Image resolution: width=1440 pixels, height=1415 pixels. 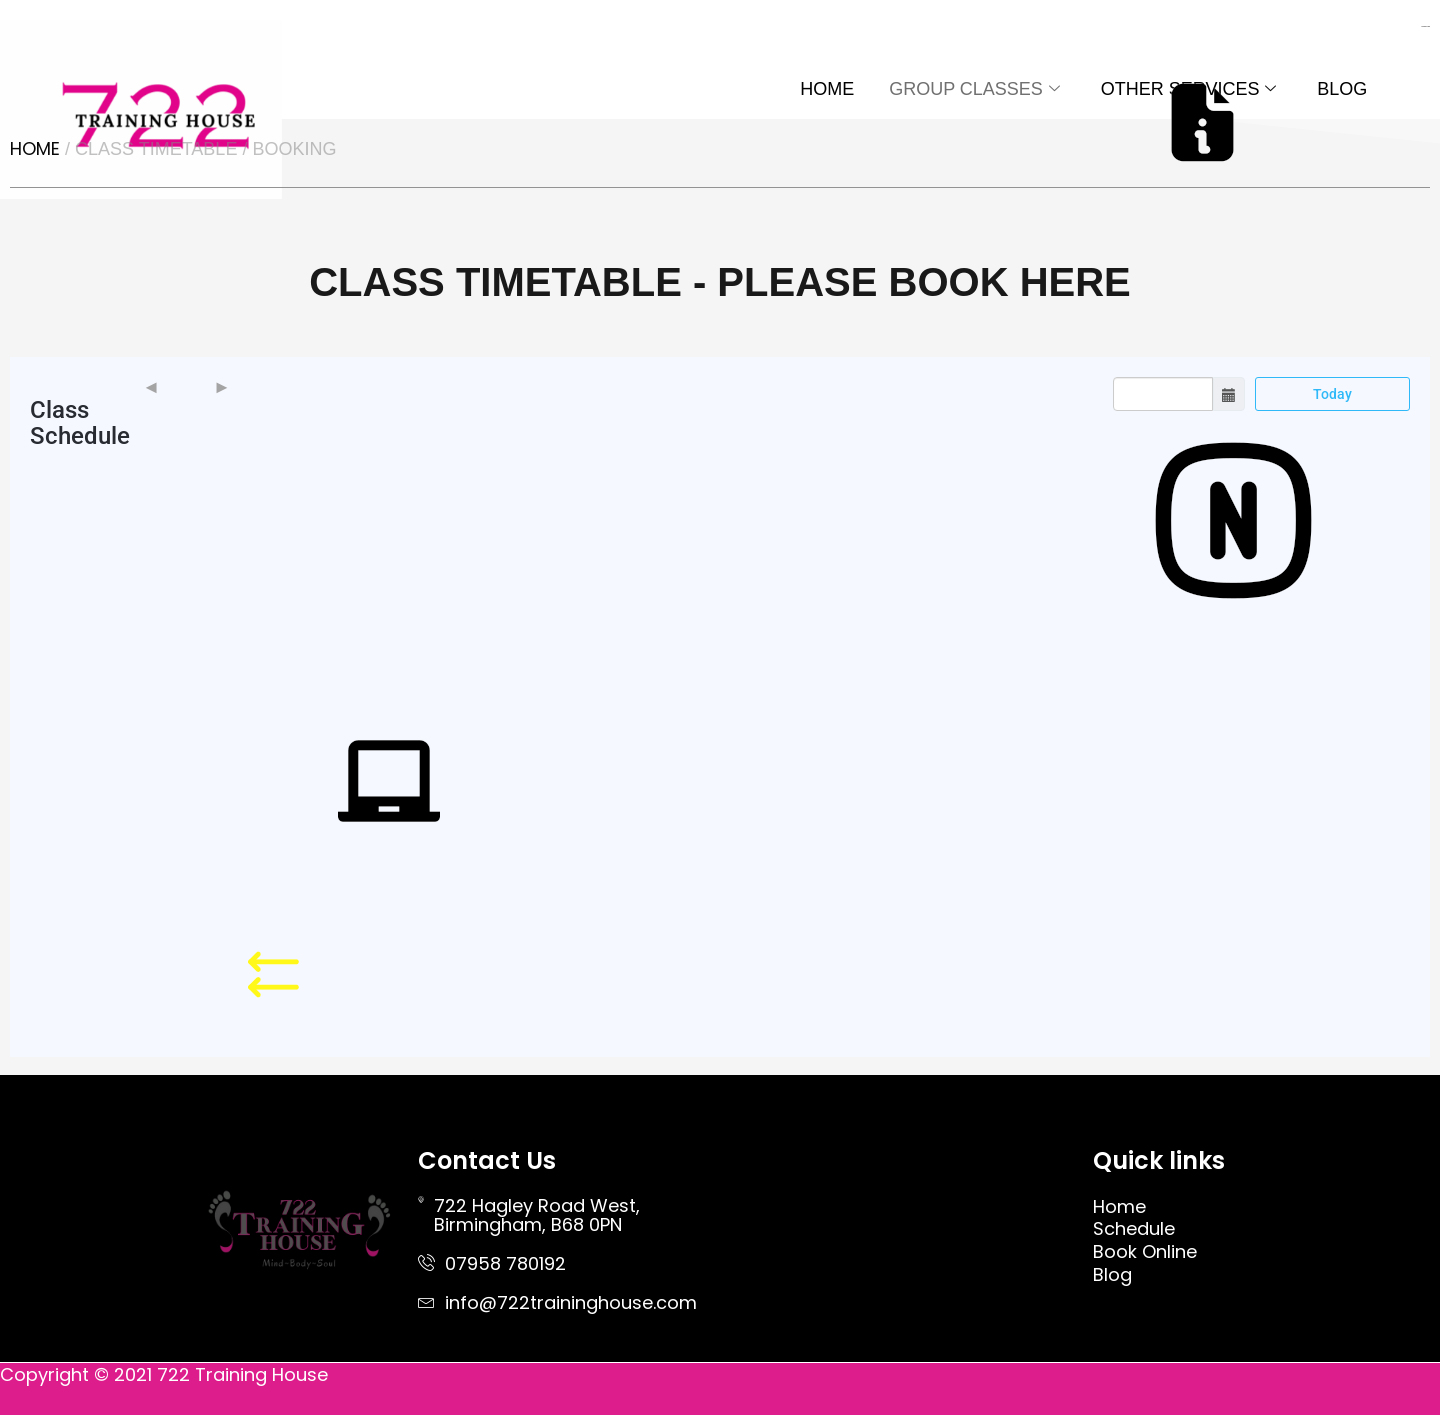 What do you see at coordinates (1202, 122) in the screenshot?
I see `view file details or properties` at bounding box center [1202, 122].